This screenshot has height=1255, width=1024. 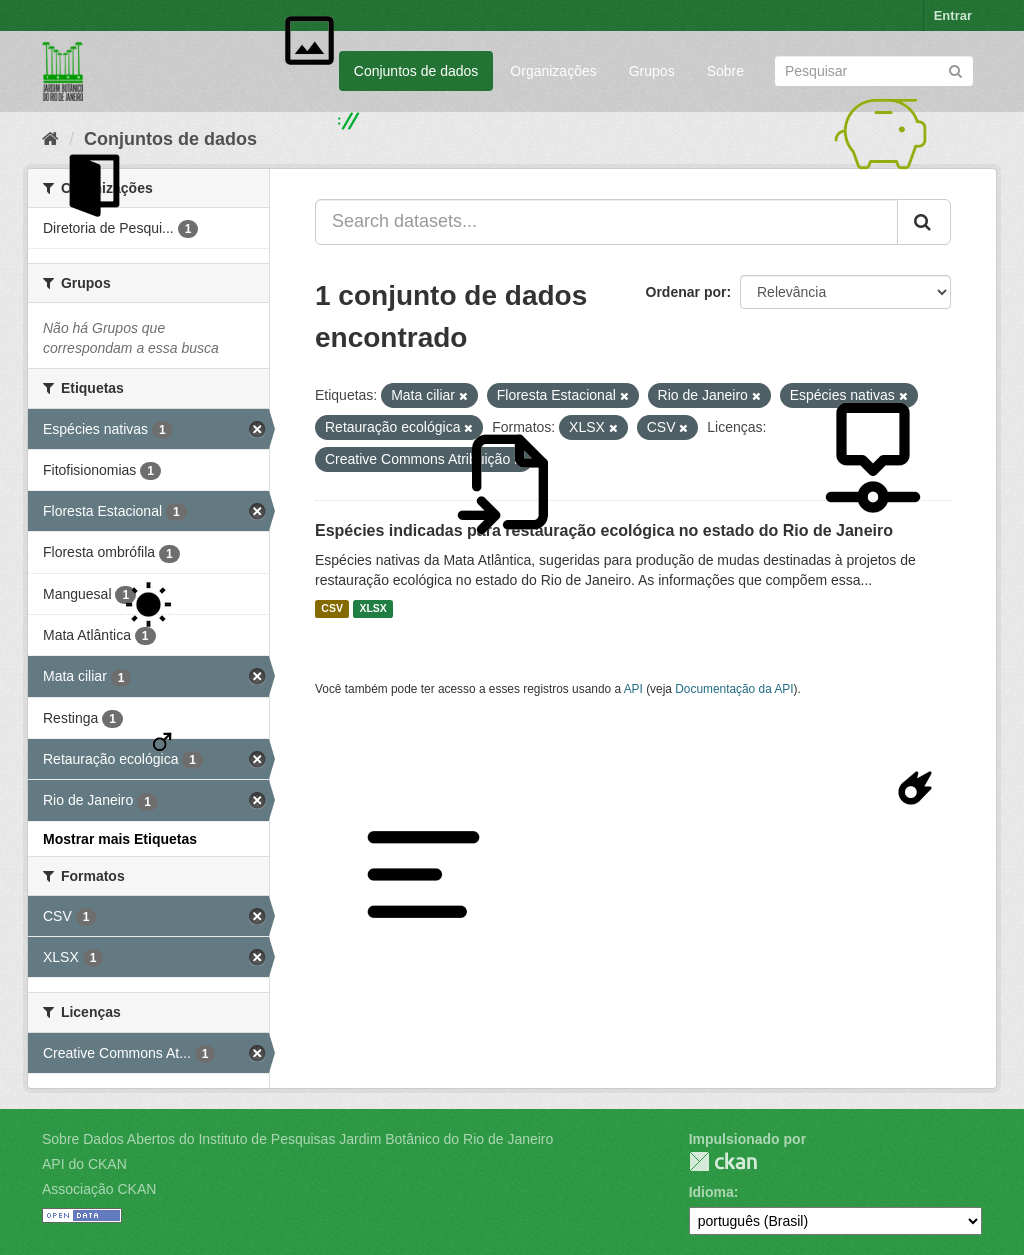 I want to click on view event details on timeline, so click(x=873, y=455).